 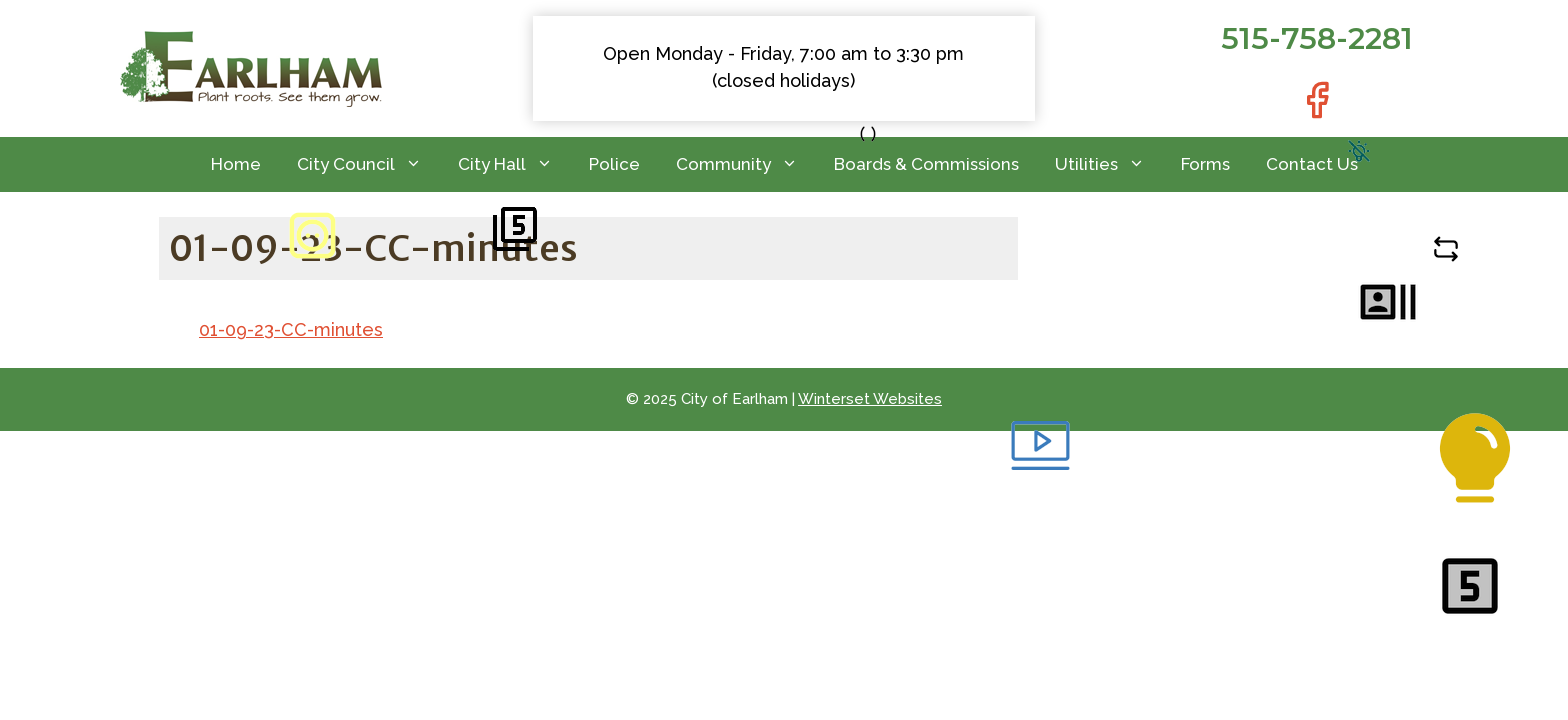 I want to click on play or watch a video, so click(x=1040, y=445).